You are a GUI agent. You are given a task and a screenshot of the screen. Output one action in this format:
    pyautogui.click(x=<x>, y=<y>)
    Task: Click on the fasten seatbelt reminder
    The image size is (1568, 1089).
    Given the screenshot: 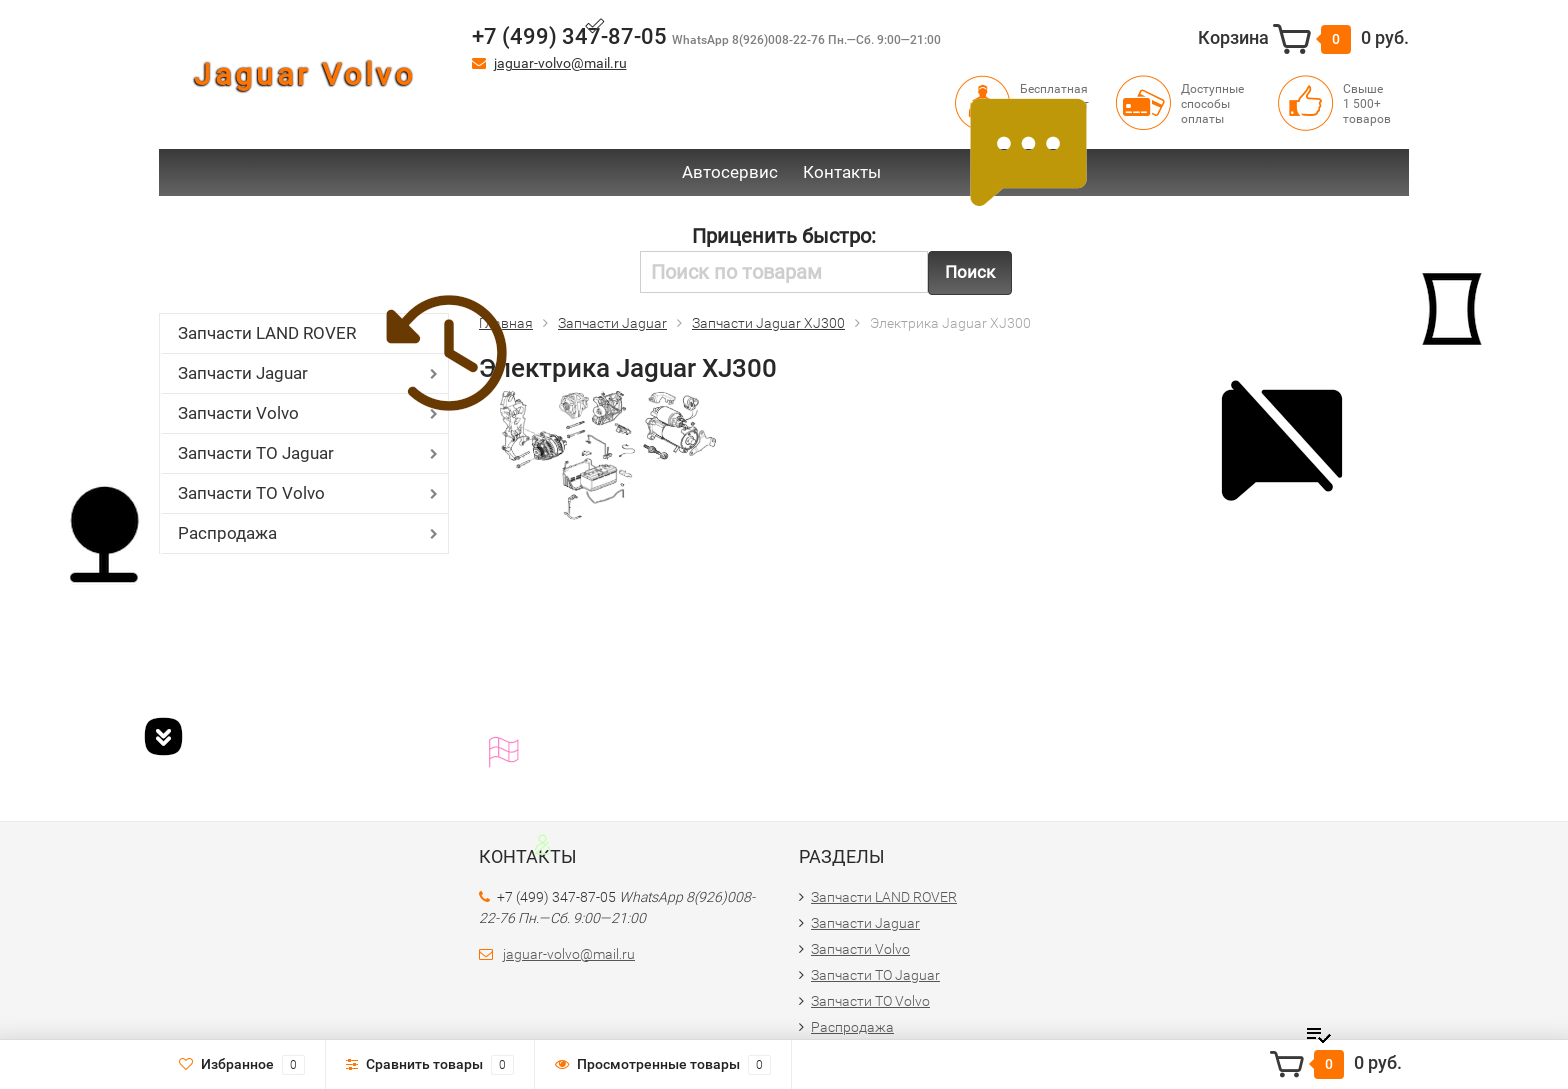 What is the action you would take?
    pyautogui.click(x=542, y=844)
    